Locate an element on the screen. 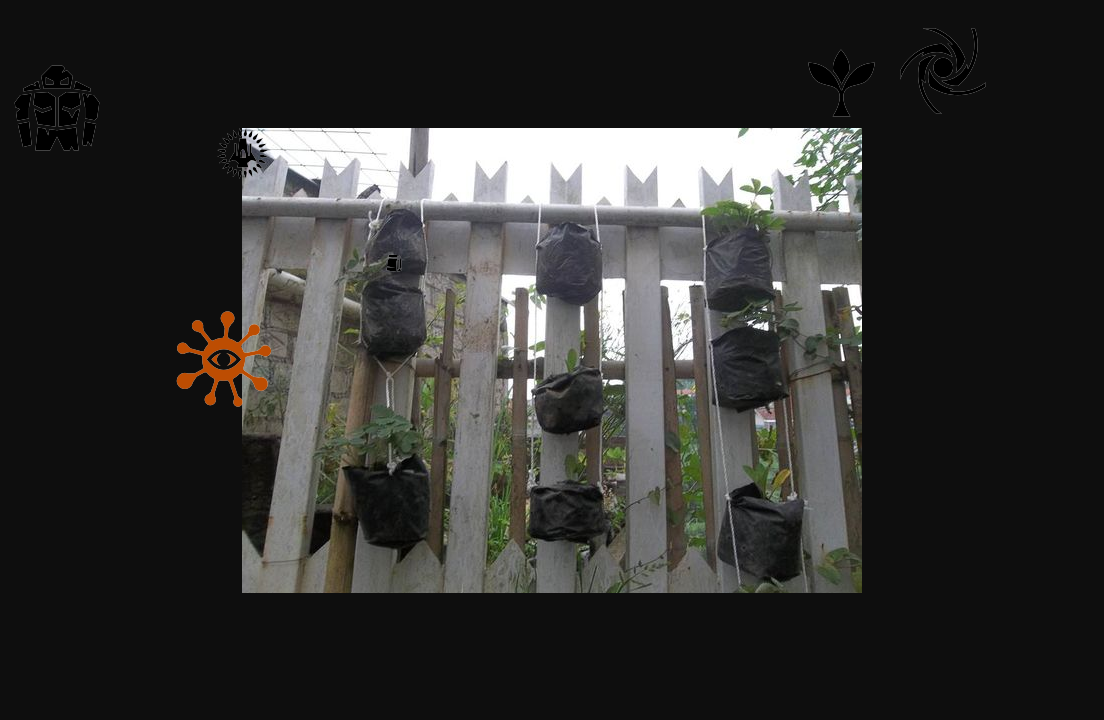 The height and width of the screenshot is (720, 1104). summon or deploy a rock golem unit is located at coordinates (57, 108).